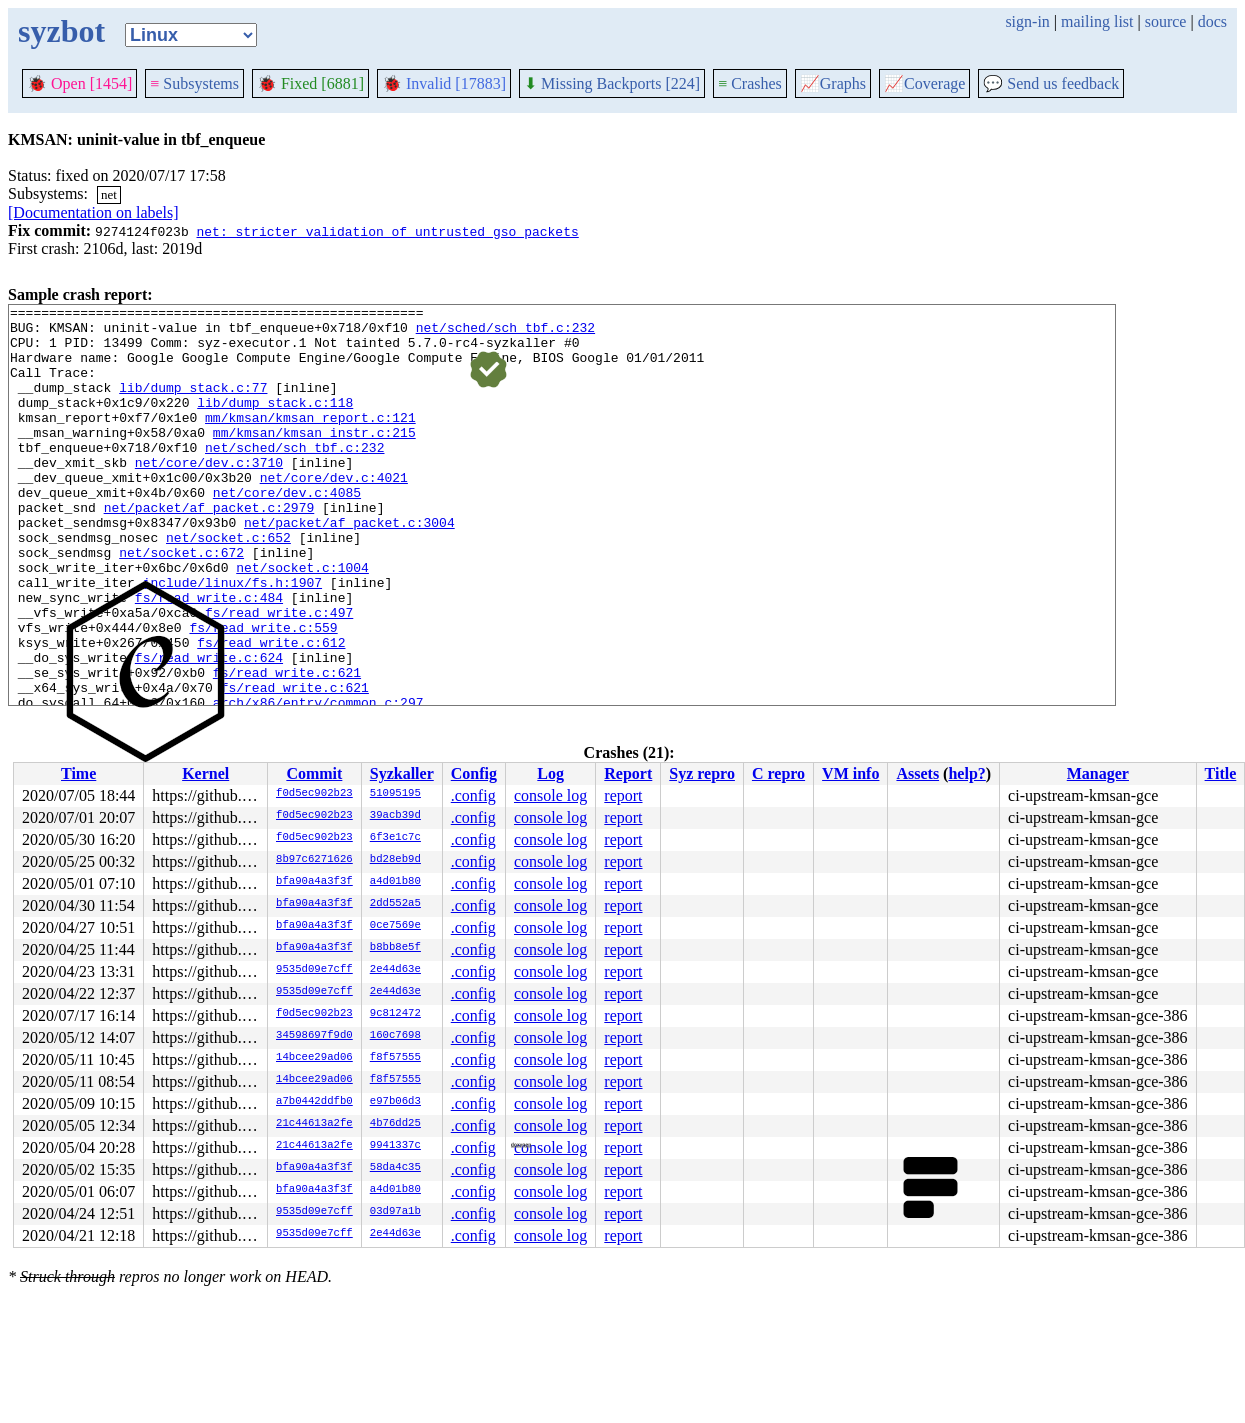 The height and width of the screenshot is (1423, 1245). I want to click on indicates a verified account or profile, so click(488, 369).